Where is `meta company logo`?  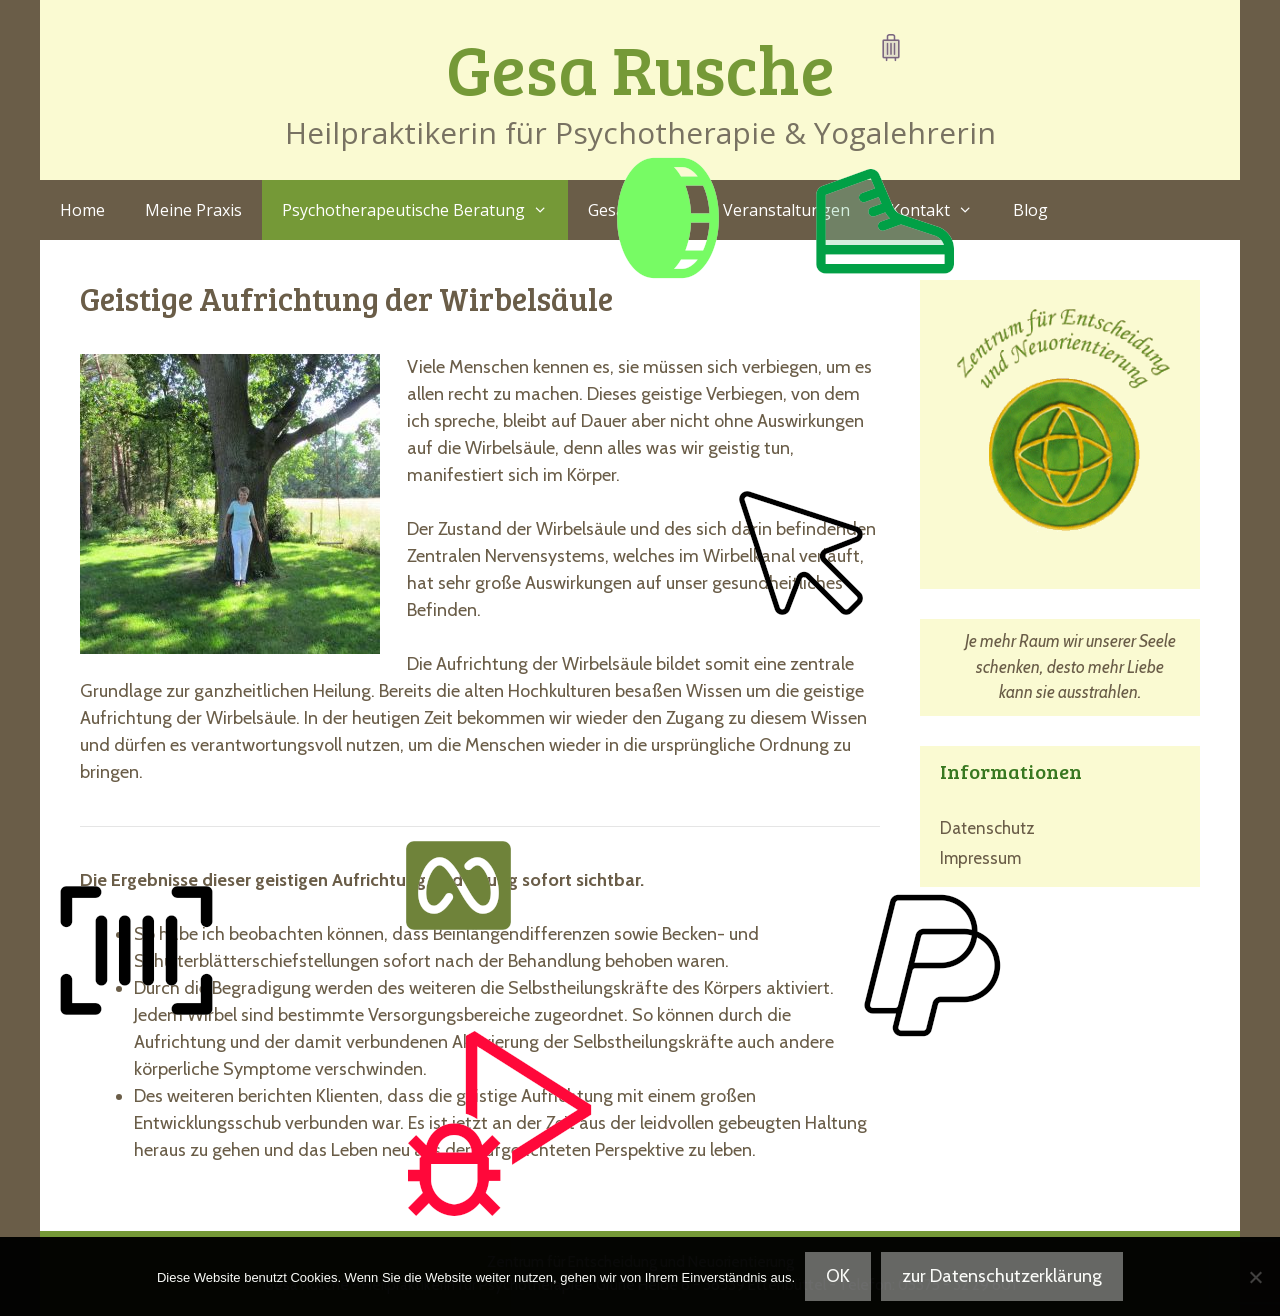 meta company logo is located at coordinates (458, 885).